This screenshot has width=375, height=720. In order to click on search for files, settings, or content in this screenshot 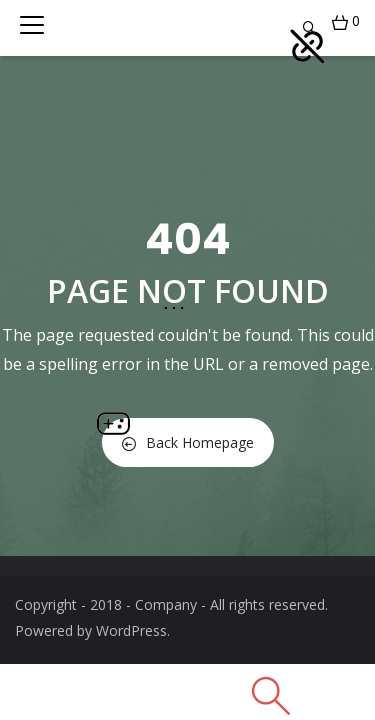, I will do `click(271, 696)`.